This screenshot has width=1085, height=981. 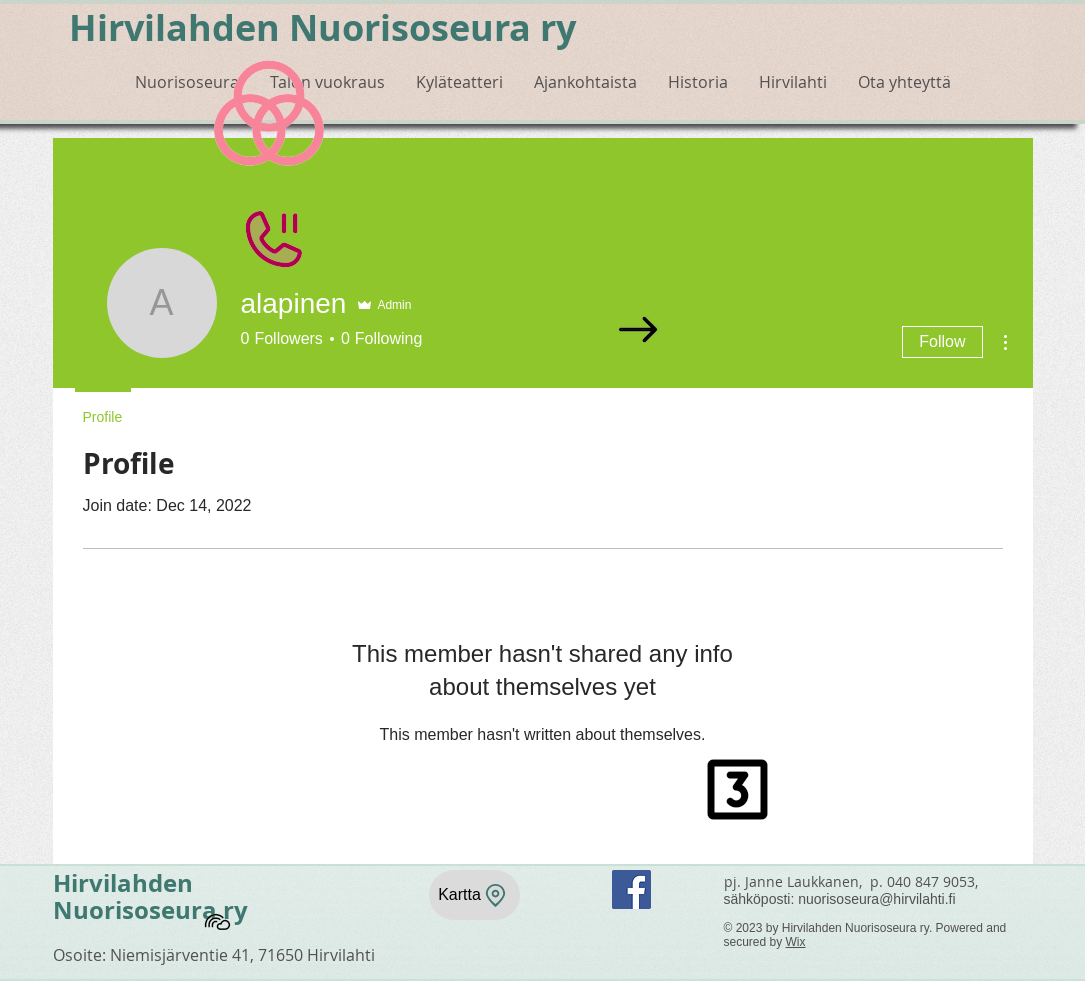 I want to click on view weather information, so click(x=217, y=921).